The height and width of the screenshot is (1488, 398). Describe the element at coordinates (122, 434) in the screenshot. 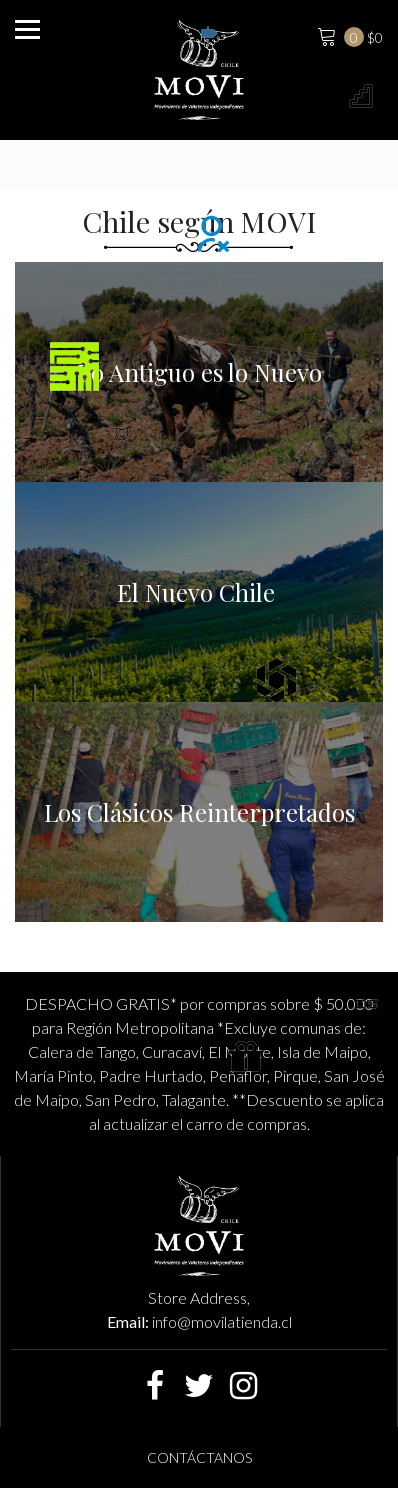

I see `select bear avatar or profile icon` at that location.